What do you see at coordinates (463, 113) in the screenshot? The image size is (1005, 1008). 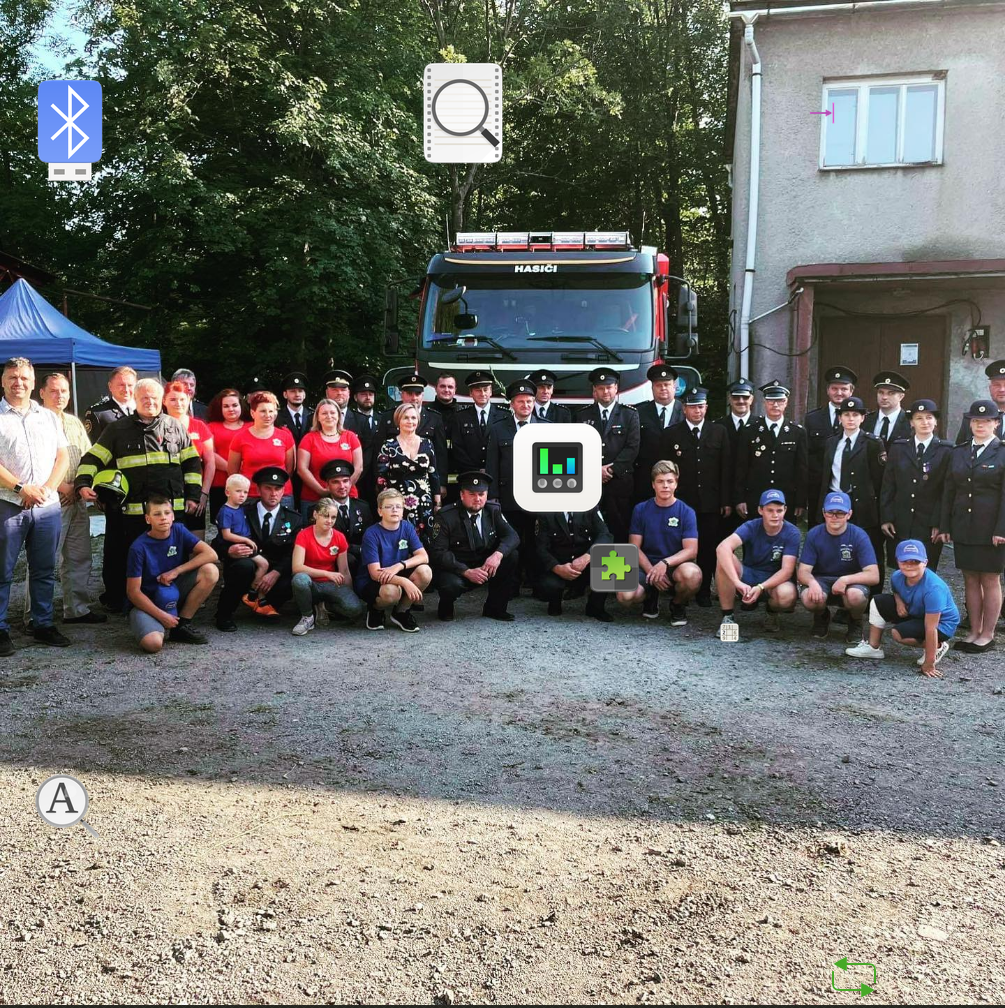 I see `open gnome logs application` at bounding box center [463, 113].